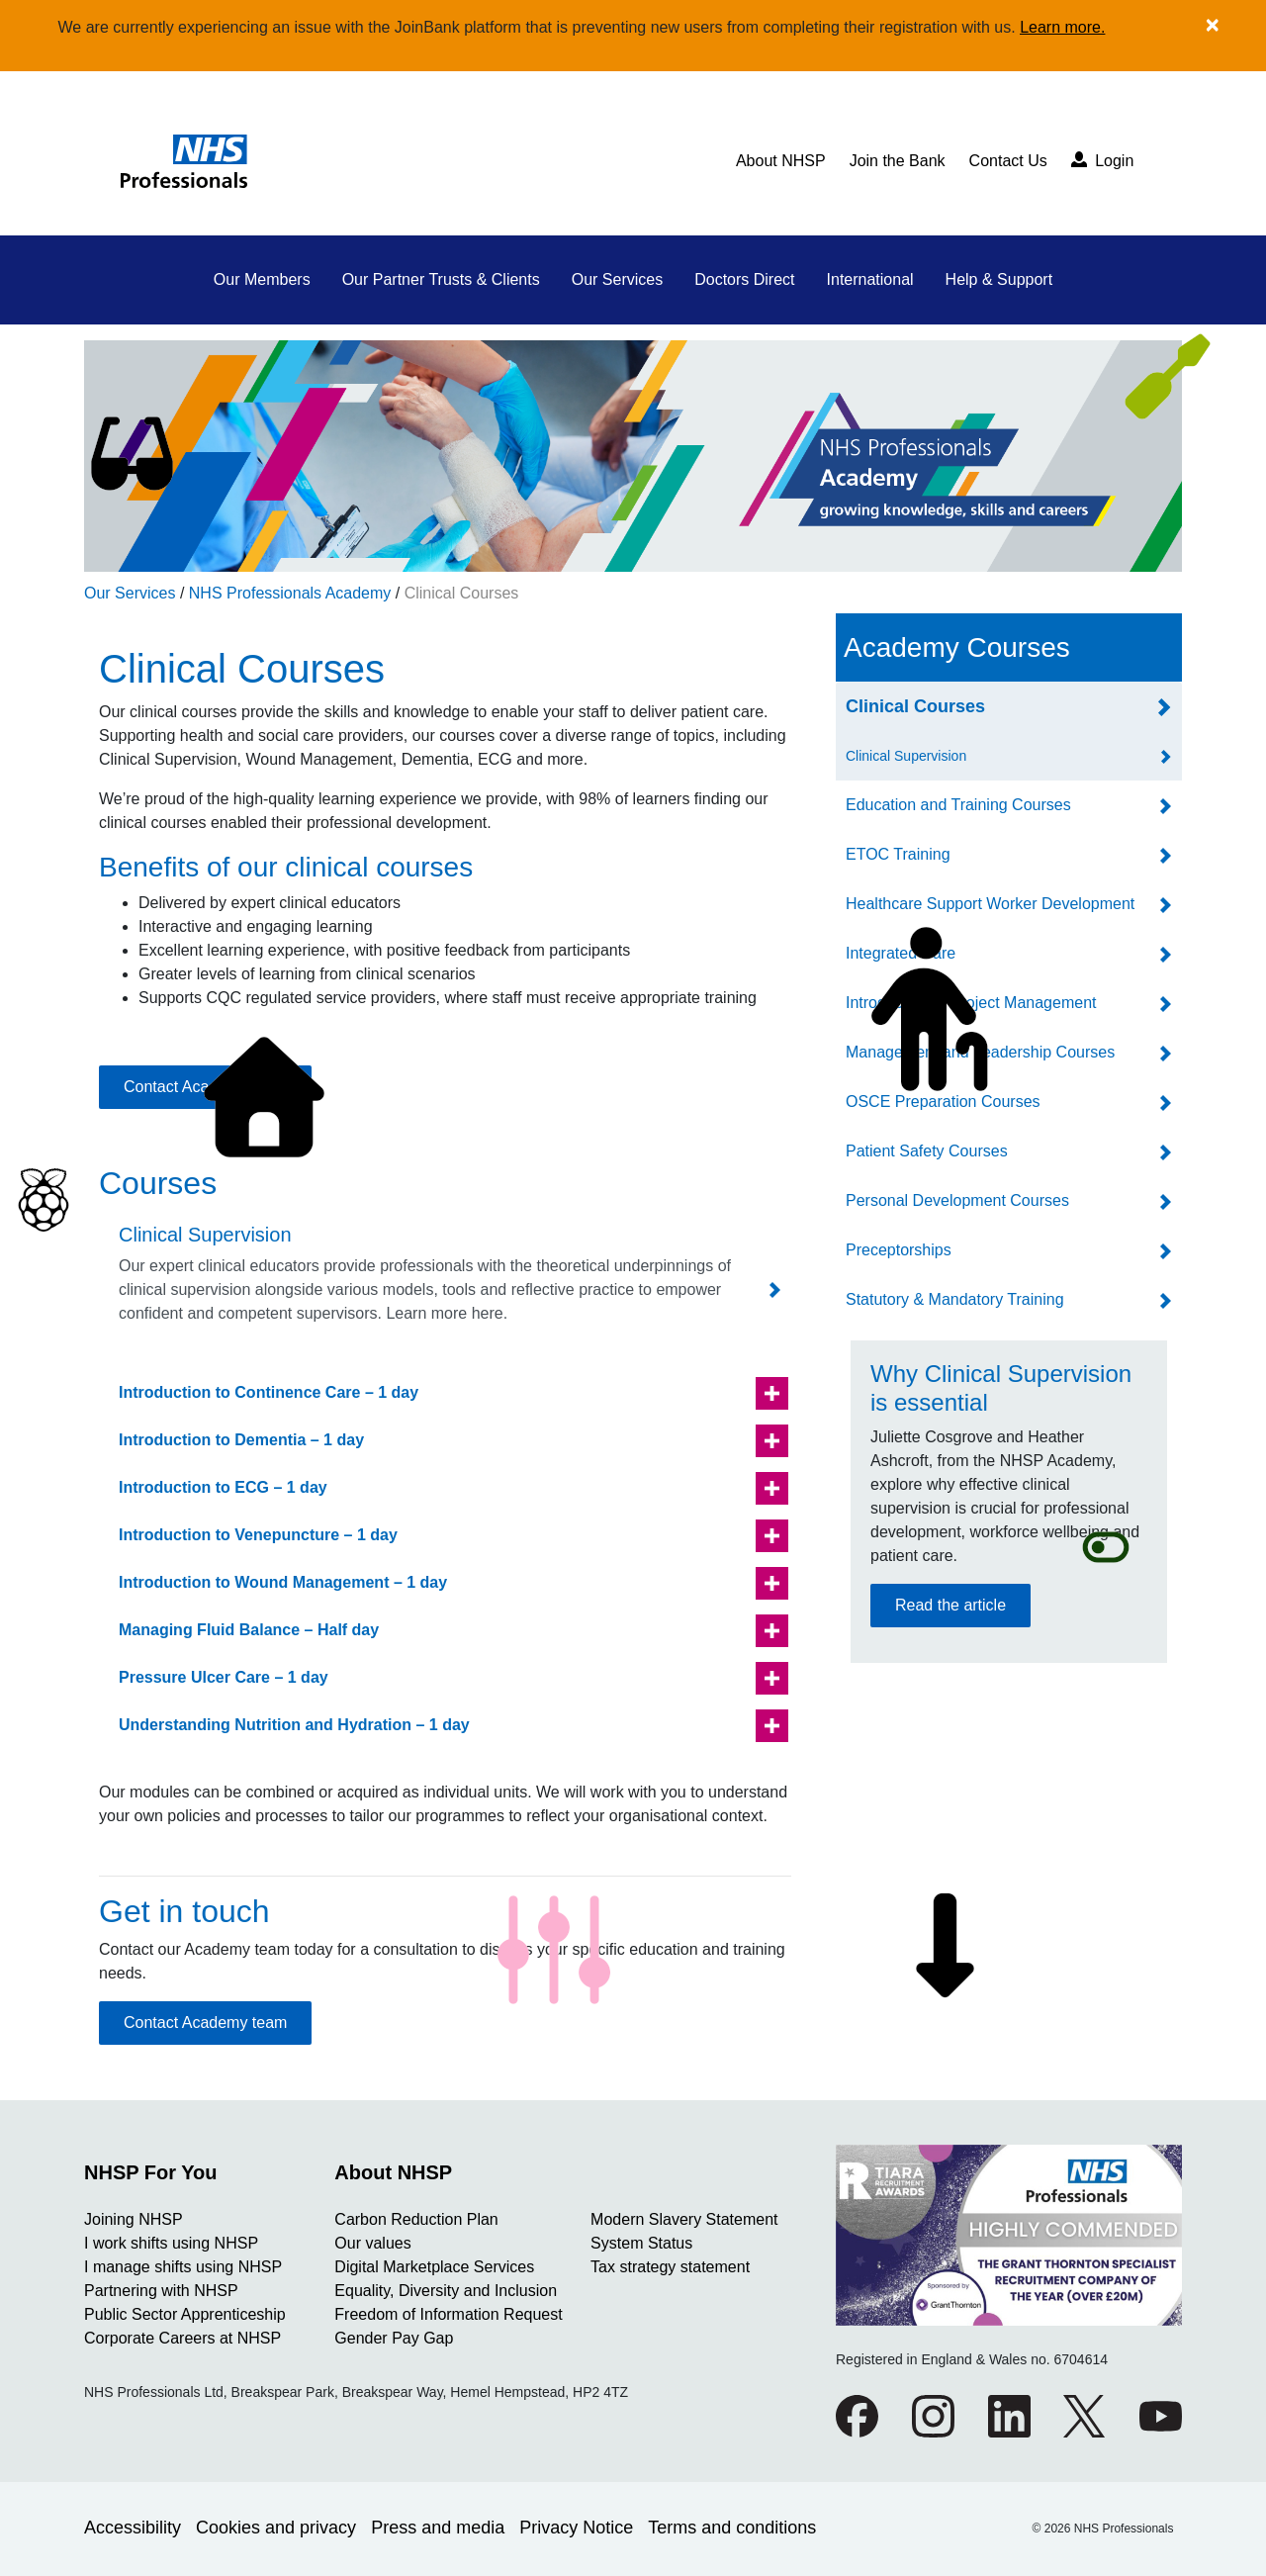 The width and height of the screenshot is (1266, 2576). Describe the element at coordinates (945, 1945) in the screenshot. I see `scroll down or view more content` at that location.